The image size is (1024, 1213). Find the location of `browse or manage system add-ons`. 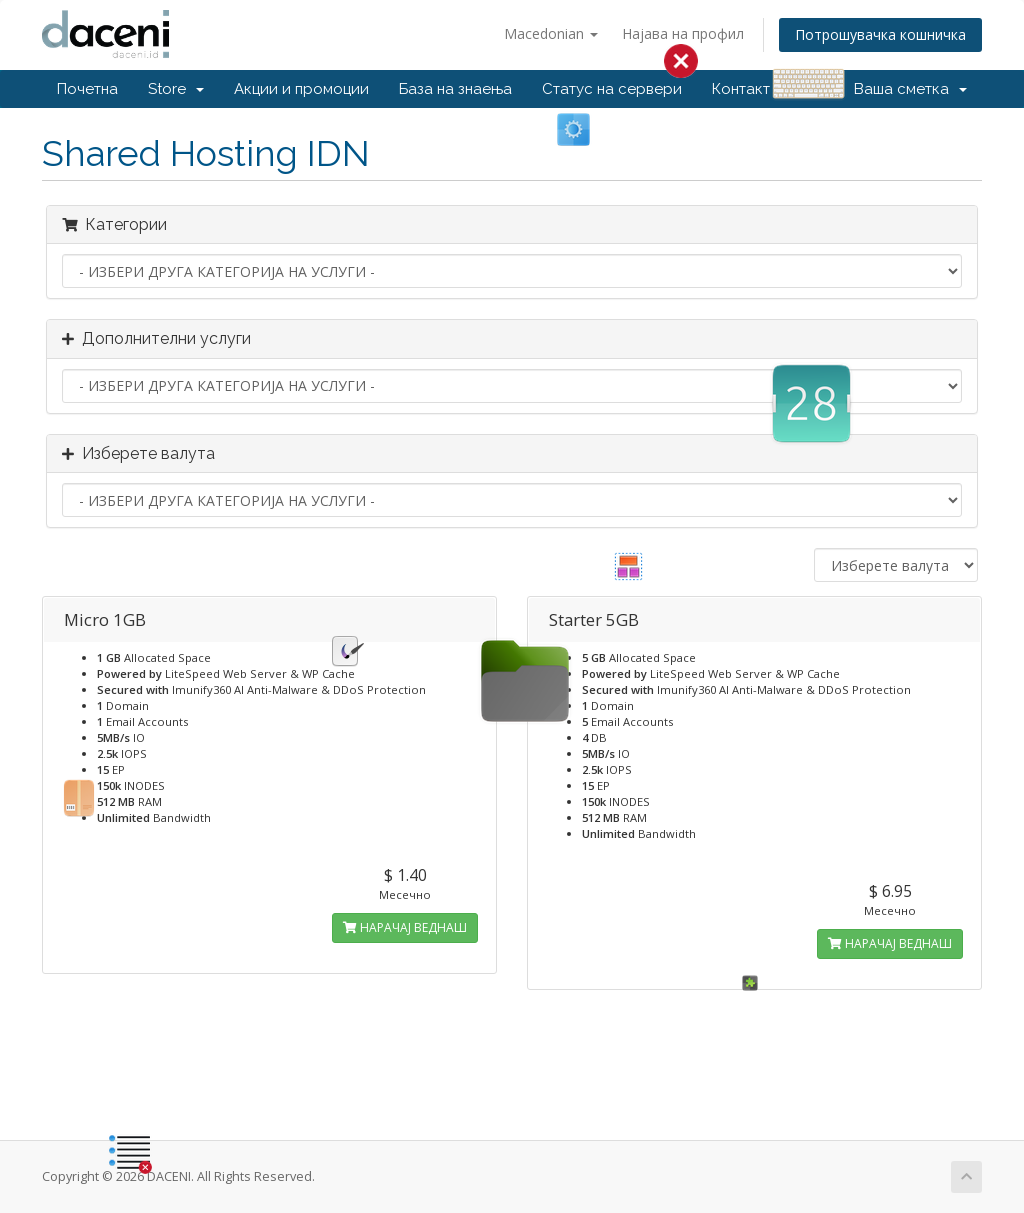

browse or manage system add-ons is located at coordinates (750, 983).